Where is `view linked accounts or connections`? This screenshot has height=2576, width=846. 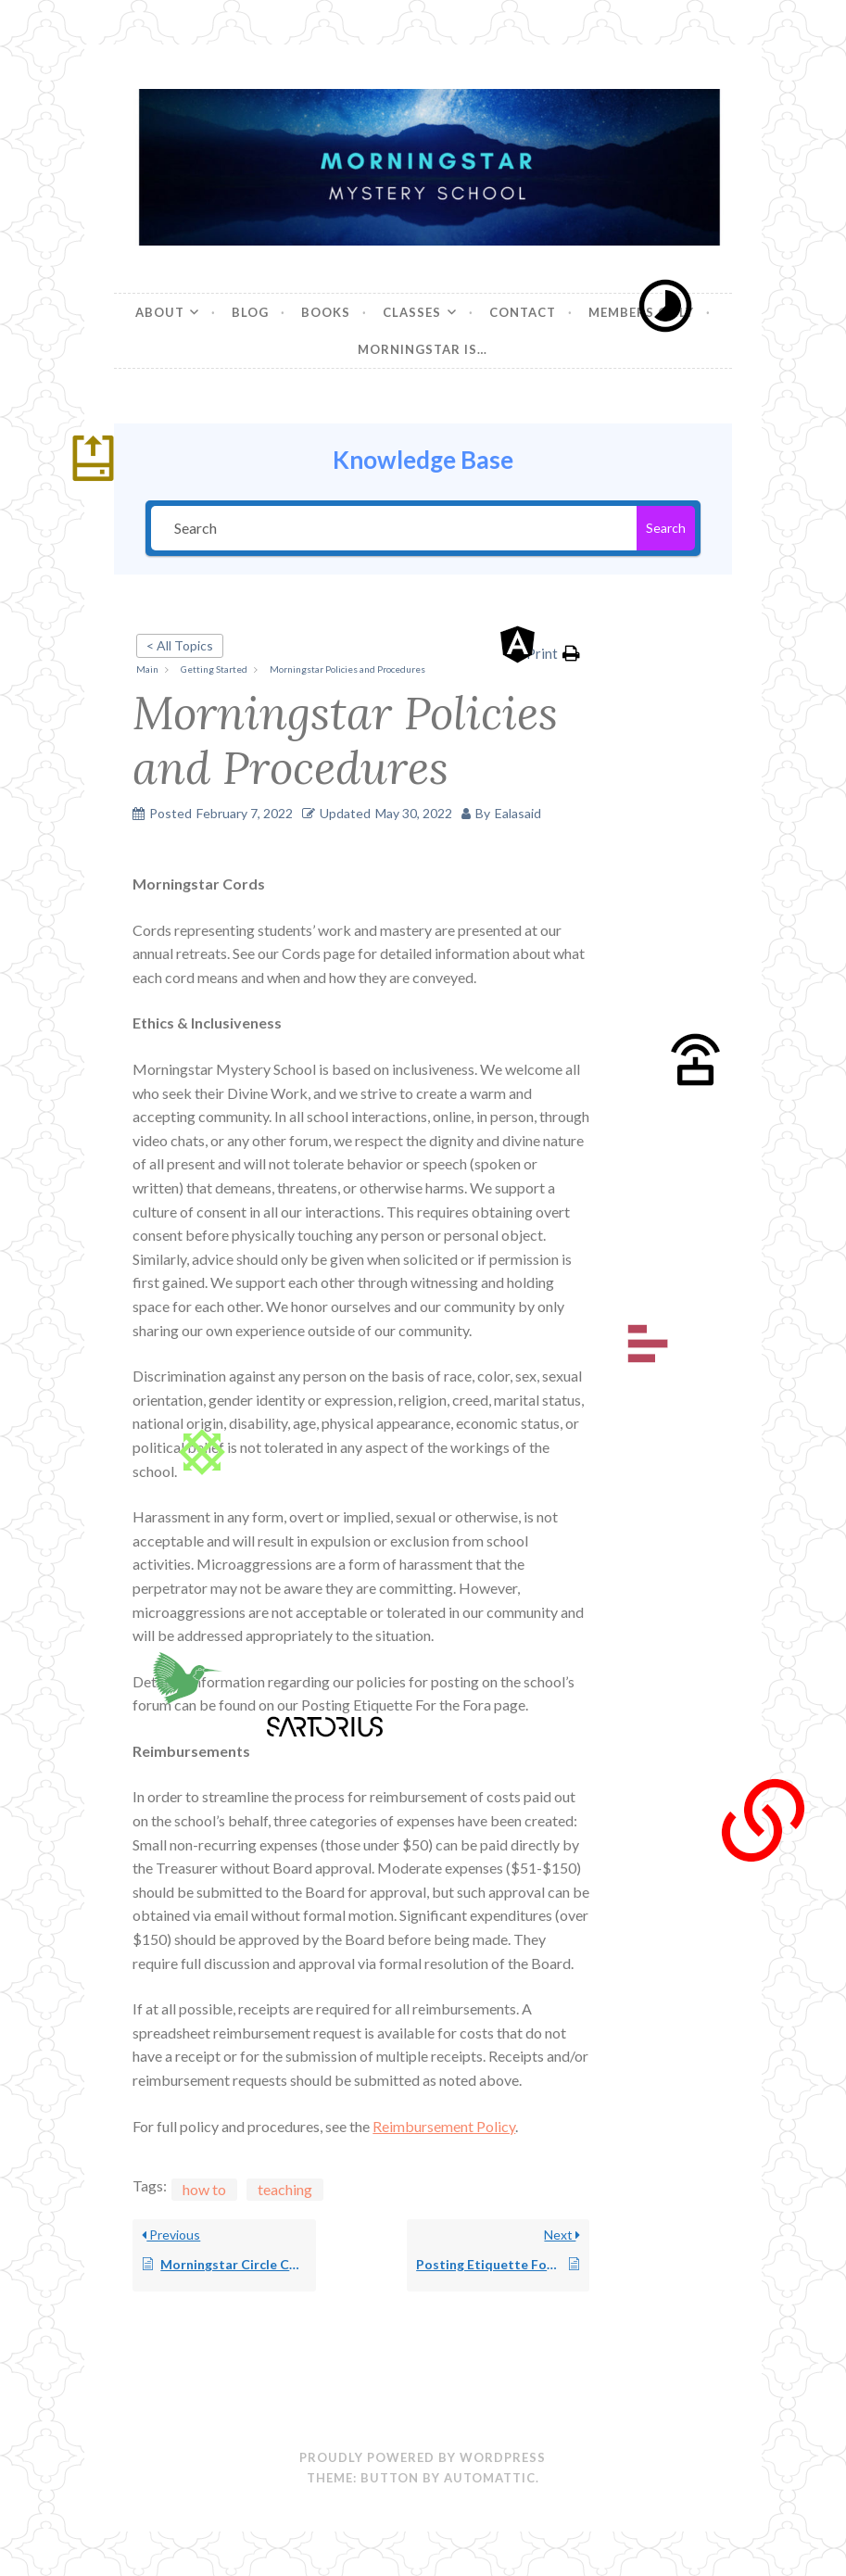 view linked accounts or connections is located at coordinates (763, 1820).